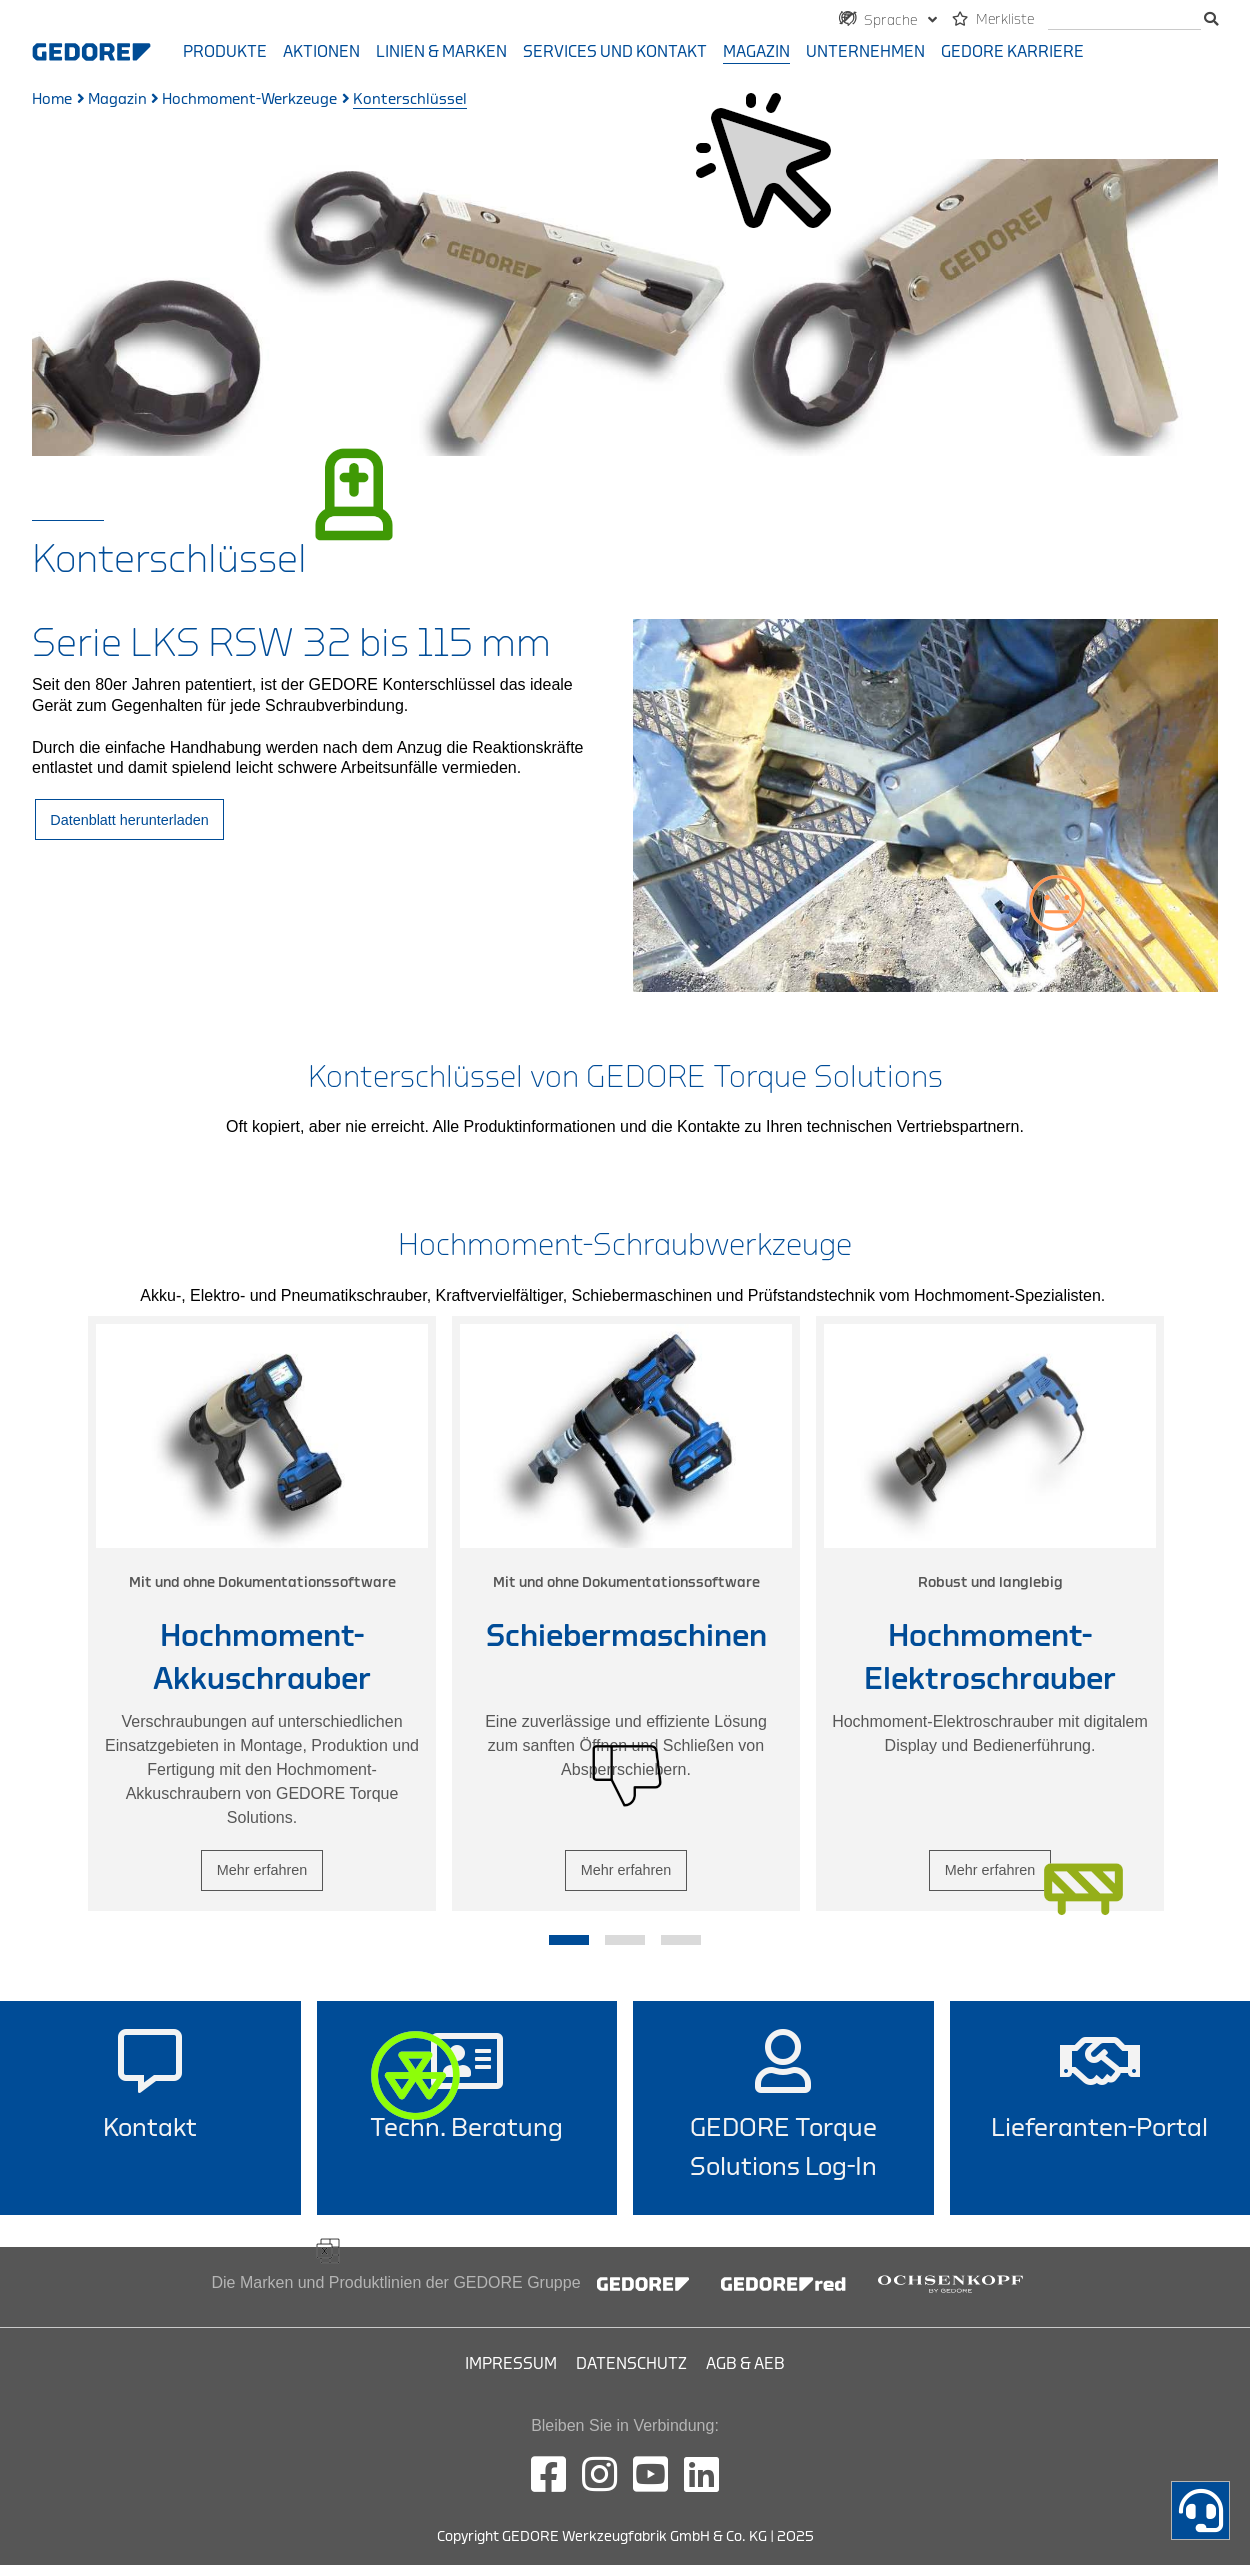 The image size is (1250, 2565). I want to click on fallout shelter or nuclear safety indicator, so click(415, 2075).